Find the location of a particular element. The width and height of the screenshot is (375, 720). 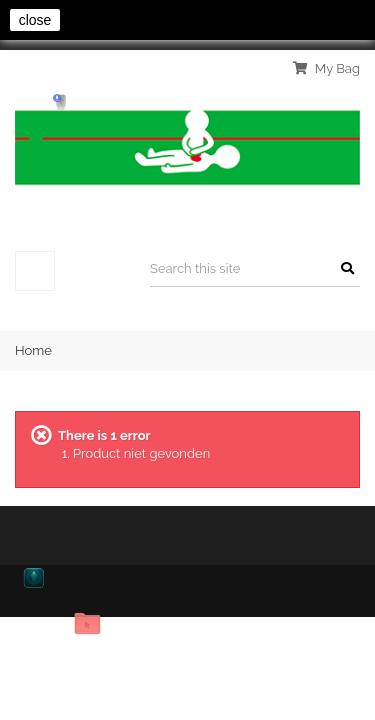

open gitkraken git client is located at coordinates (34, 578).